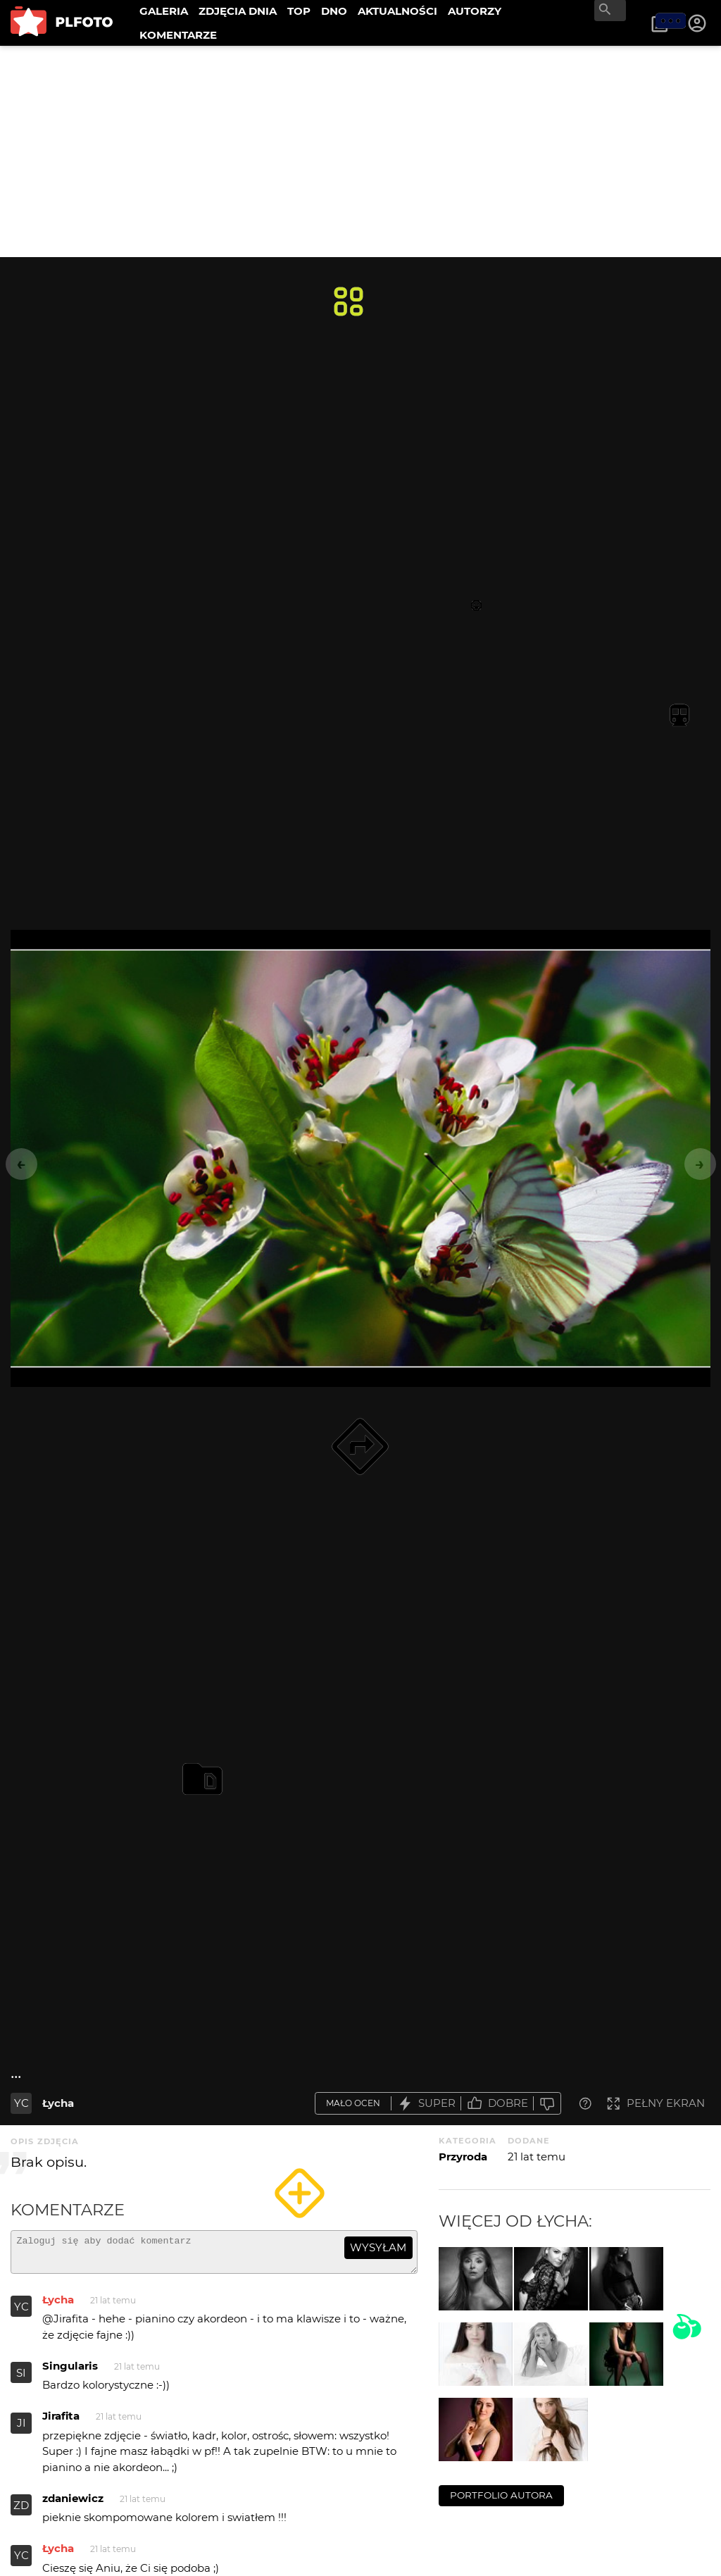 Image resolution: width=721 pixels, height=2576 pixels. I want to click on switch to grid view layout, so click(349, 301).